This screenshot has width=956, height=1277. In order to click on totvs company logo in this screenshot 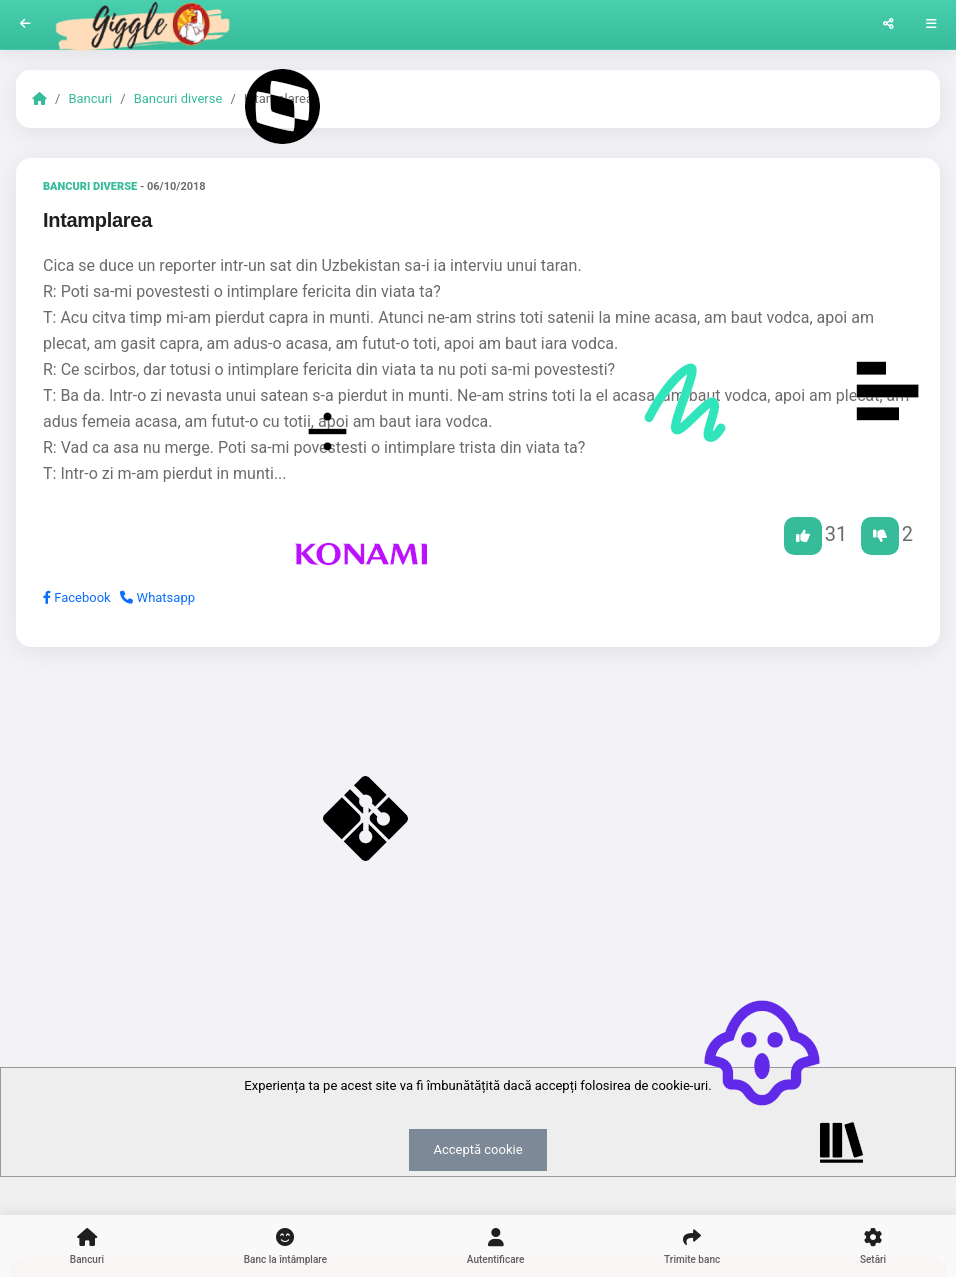, I will do `click(282, 106)`.